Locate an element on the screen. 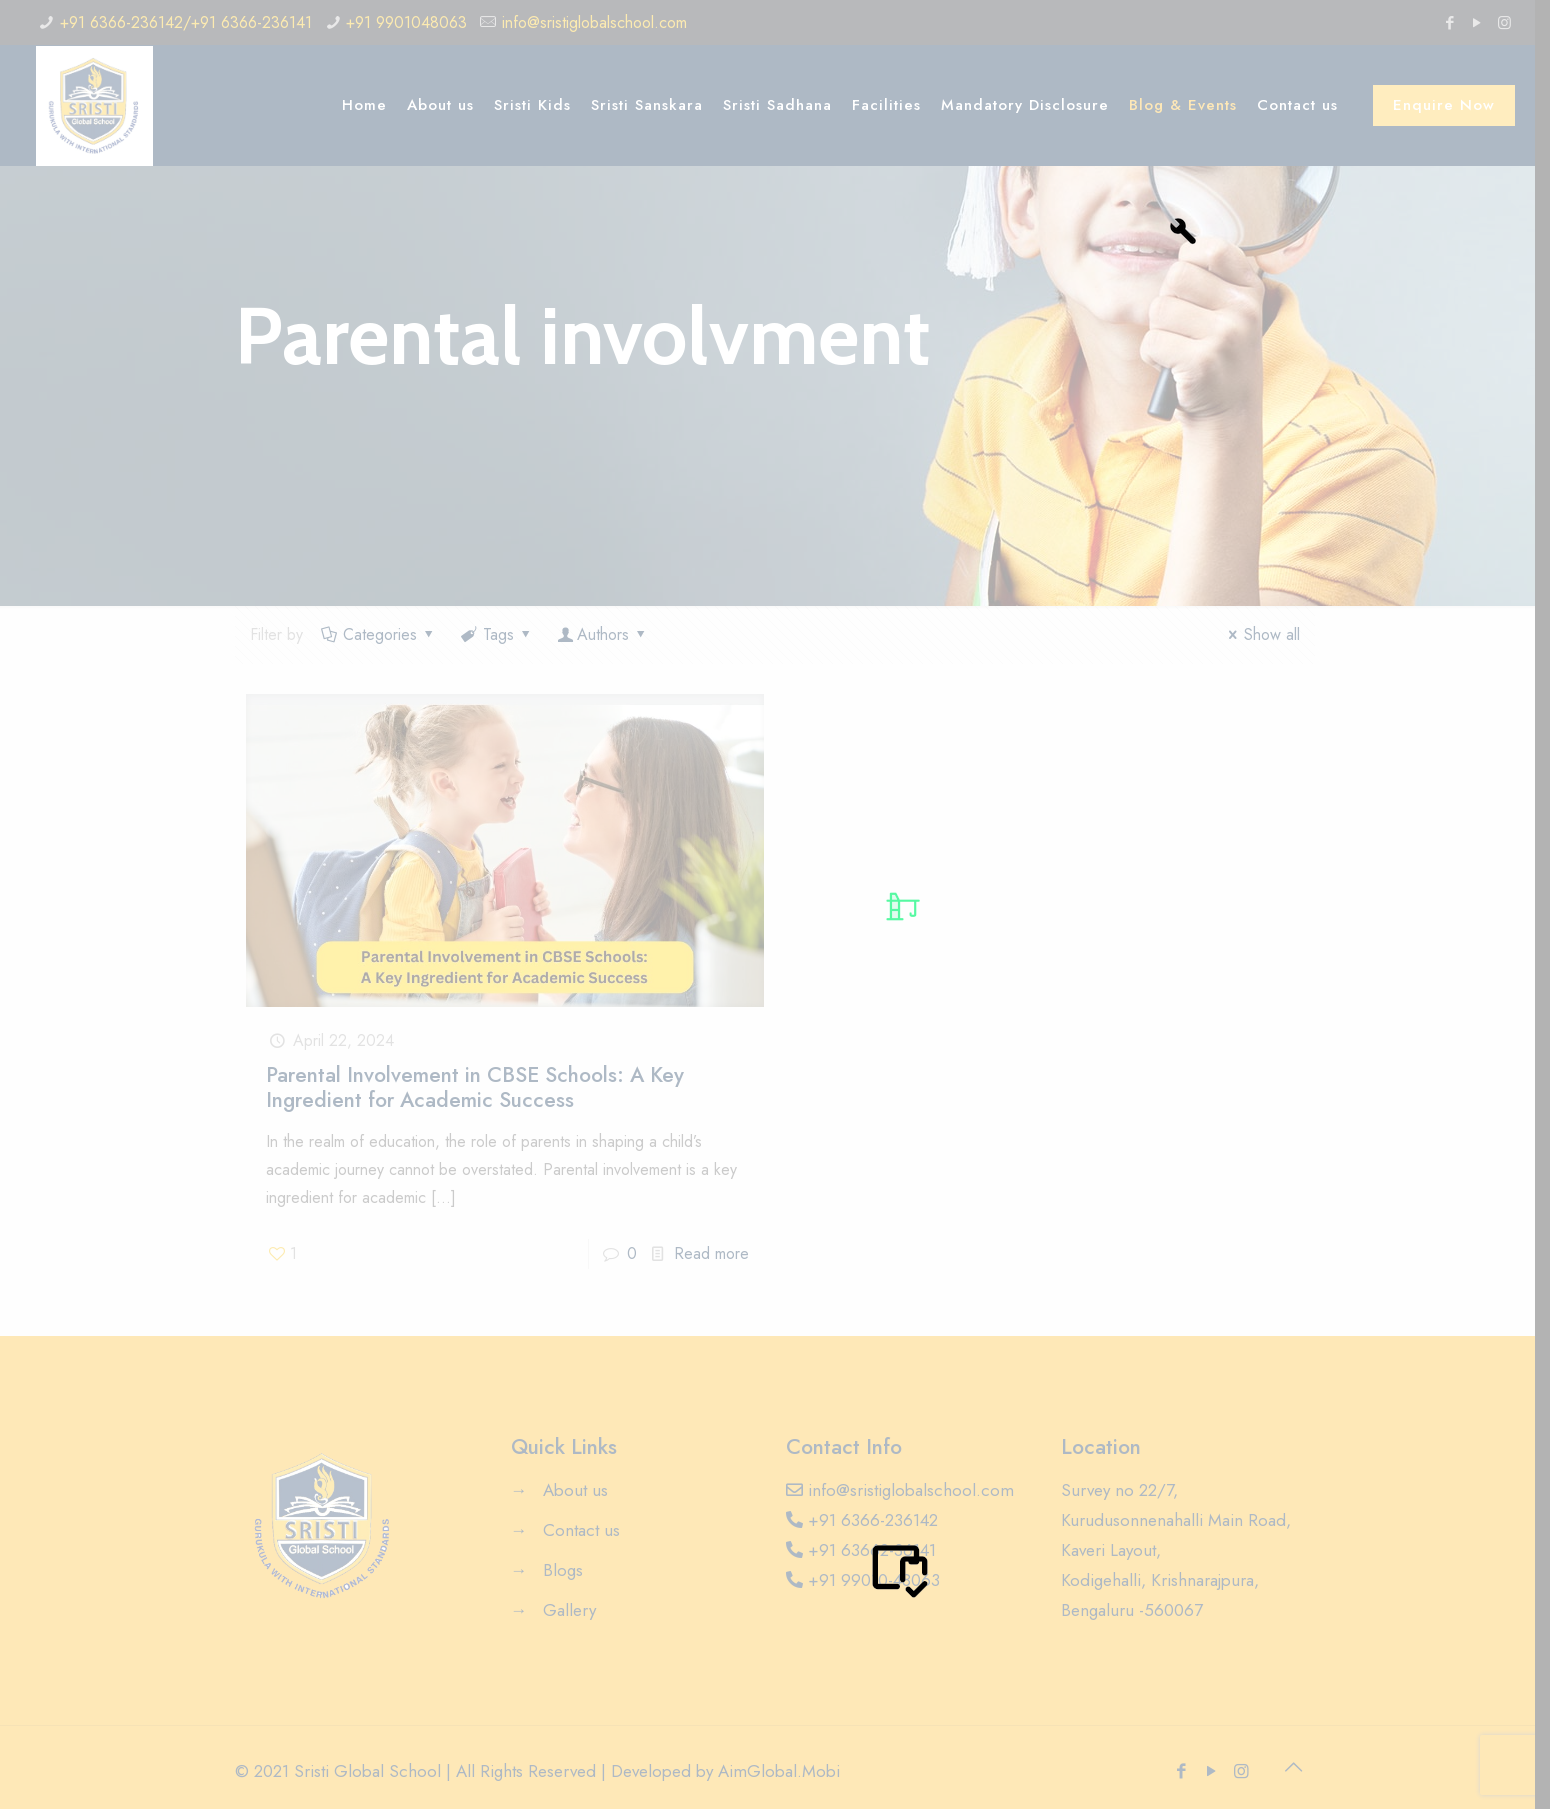  construction or building in progress is located at coordinates (902, 906).